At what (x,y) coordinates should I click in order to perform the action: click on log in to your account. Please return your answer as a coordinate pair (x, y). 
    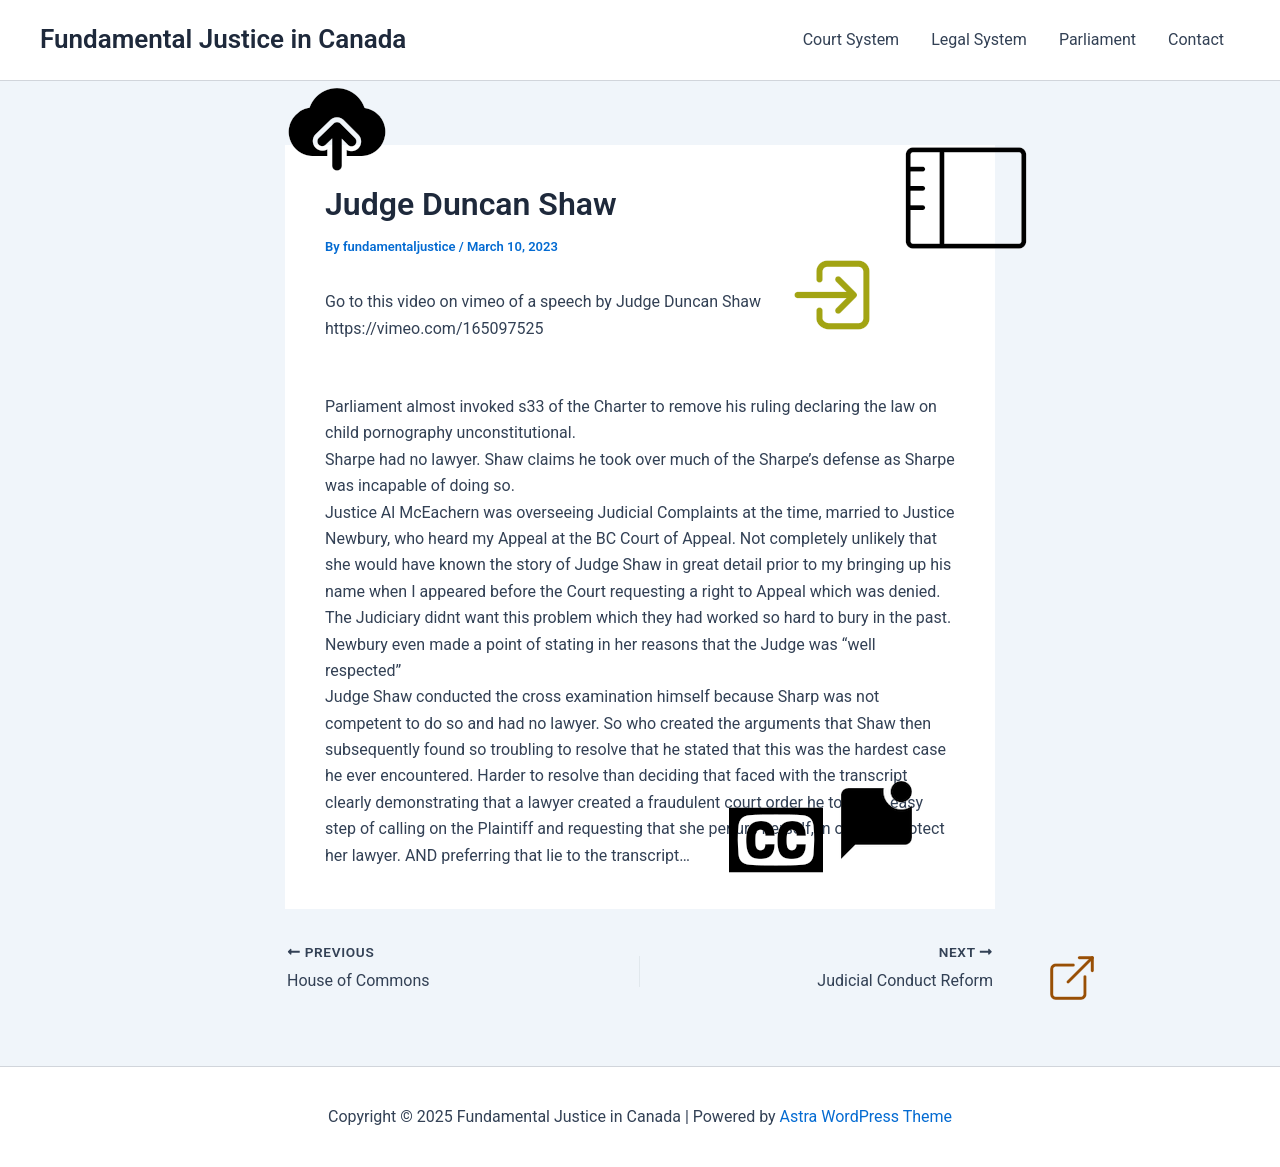
    Looking at the image, I should click on (832, 295).